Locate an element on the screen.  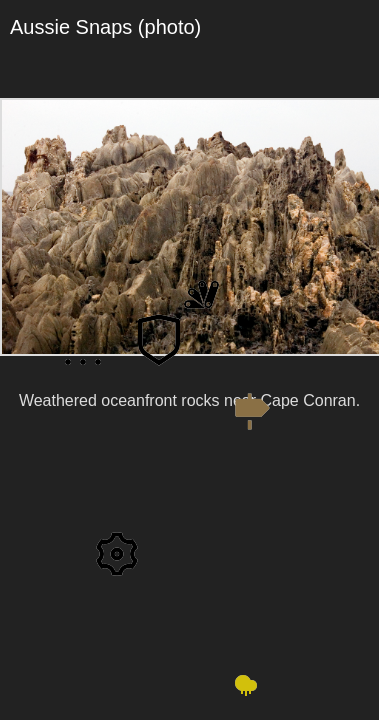
access settings or preferences is located at coordinates (117, 554).